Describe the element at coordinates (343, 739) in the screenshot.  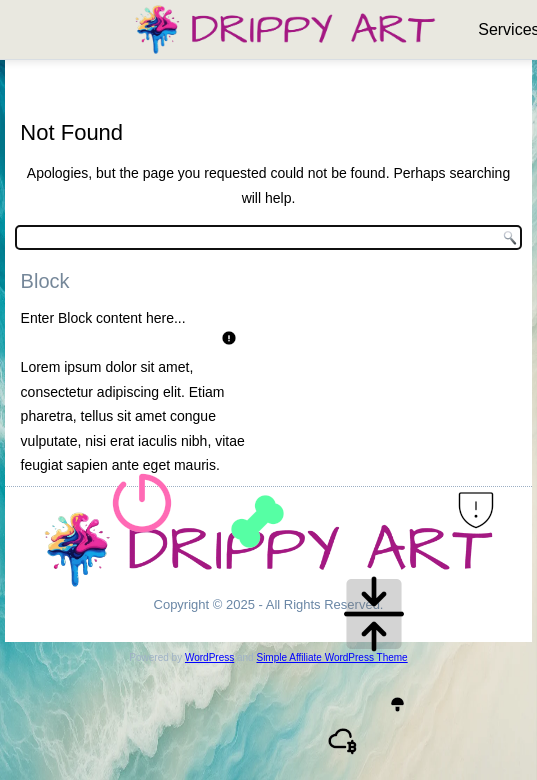
I see `access cloud-based bitcoin wallet` at that location.